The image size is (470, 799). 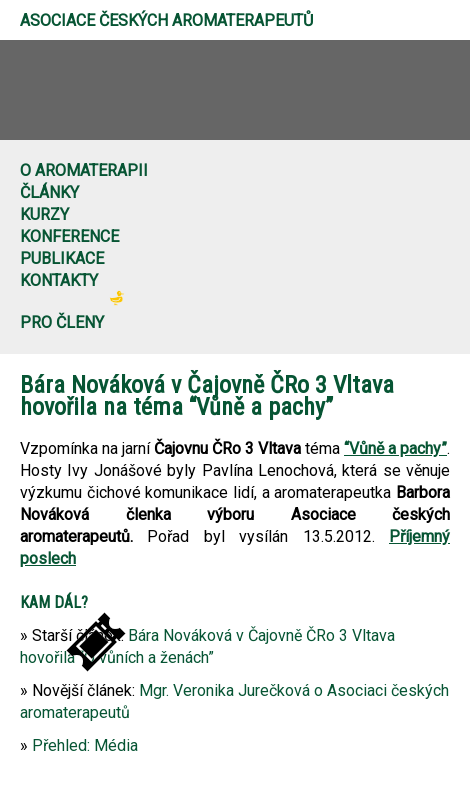 I want to click on decorative duck icon for game interface, so click(x=117, y=298).